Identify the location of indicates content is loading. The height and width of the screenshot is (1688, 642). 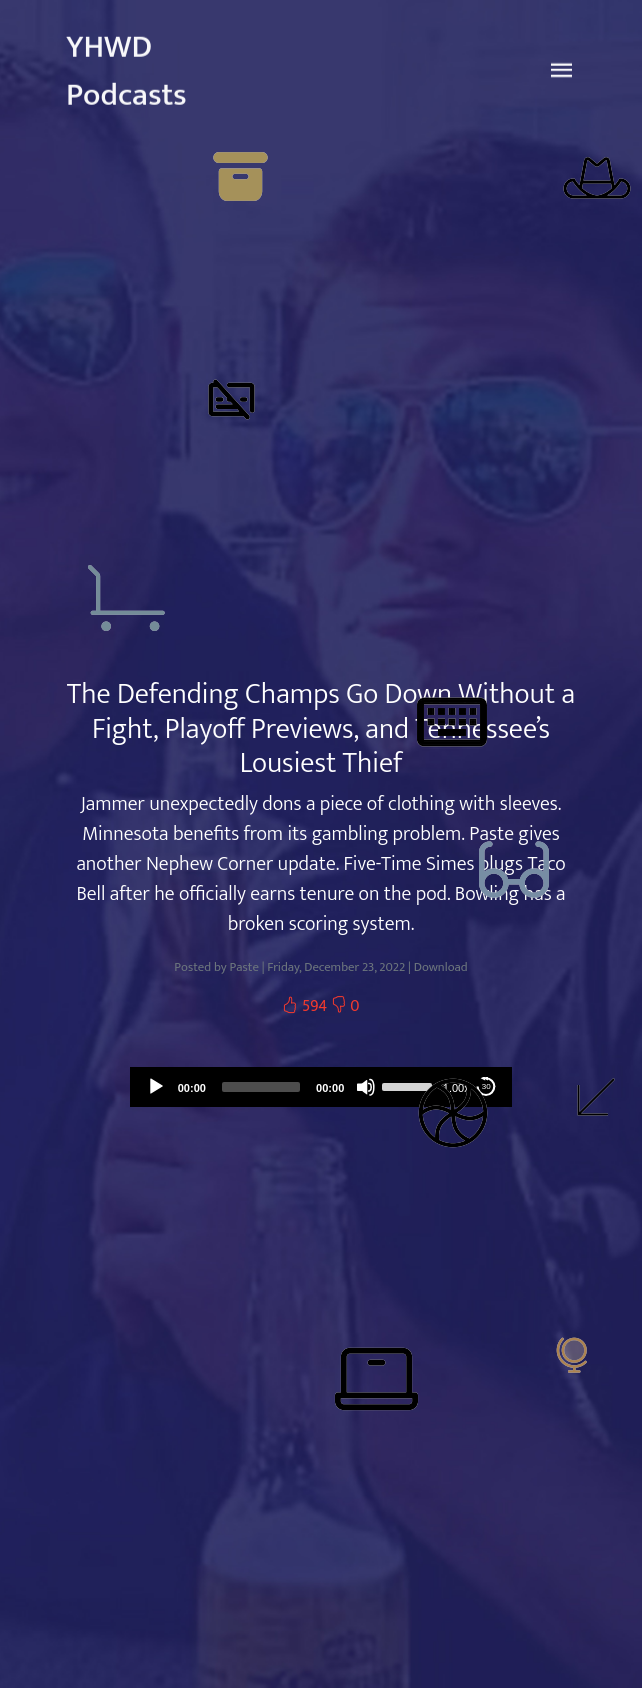
(453, 1113).